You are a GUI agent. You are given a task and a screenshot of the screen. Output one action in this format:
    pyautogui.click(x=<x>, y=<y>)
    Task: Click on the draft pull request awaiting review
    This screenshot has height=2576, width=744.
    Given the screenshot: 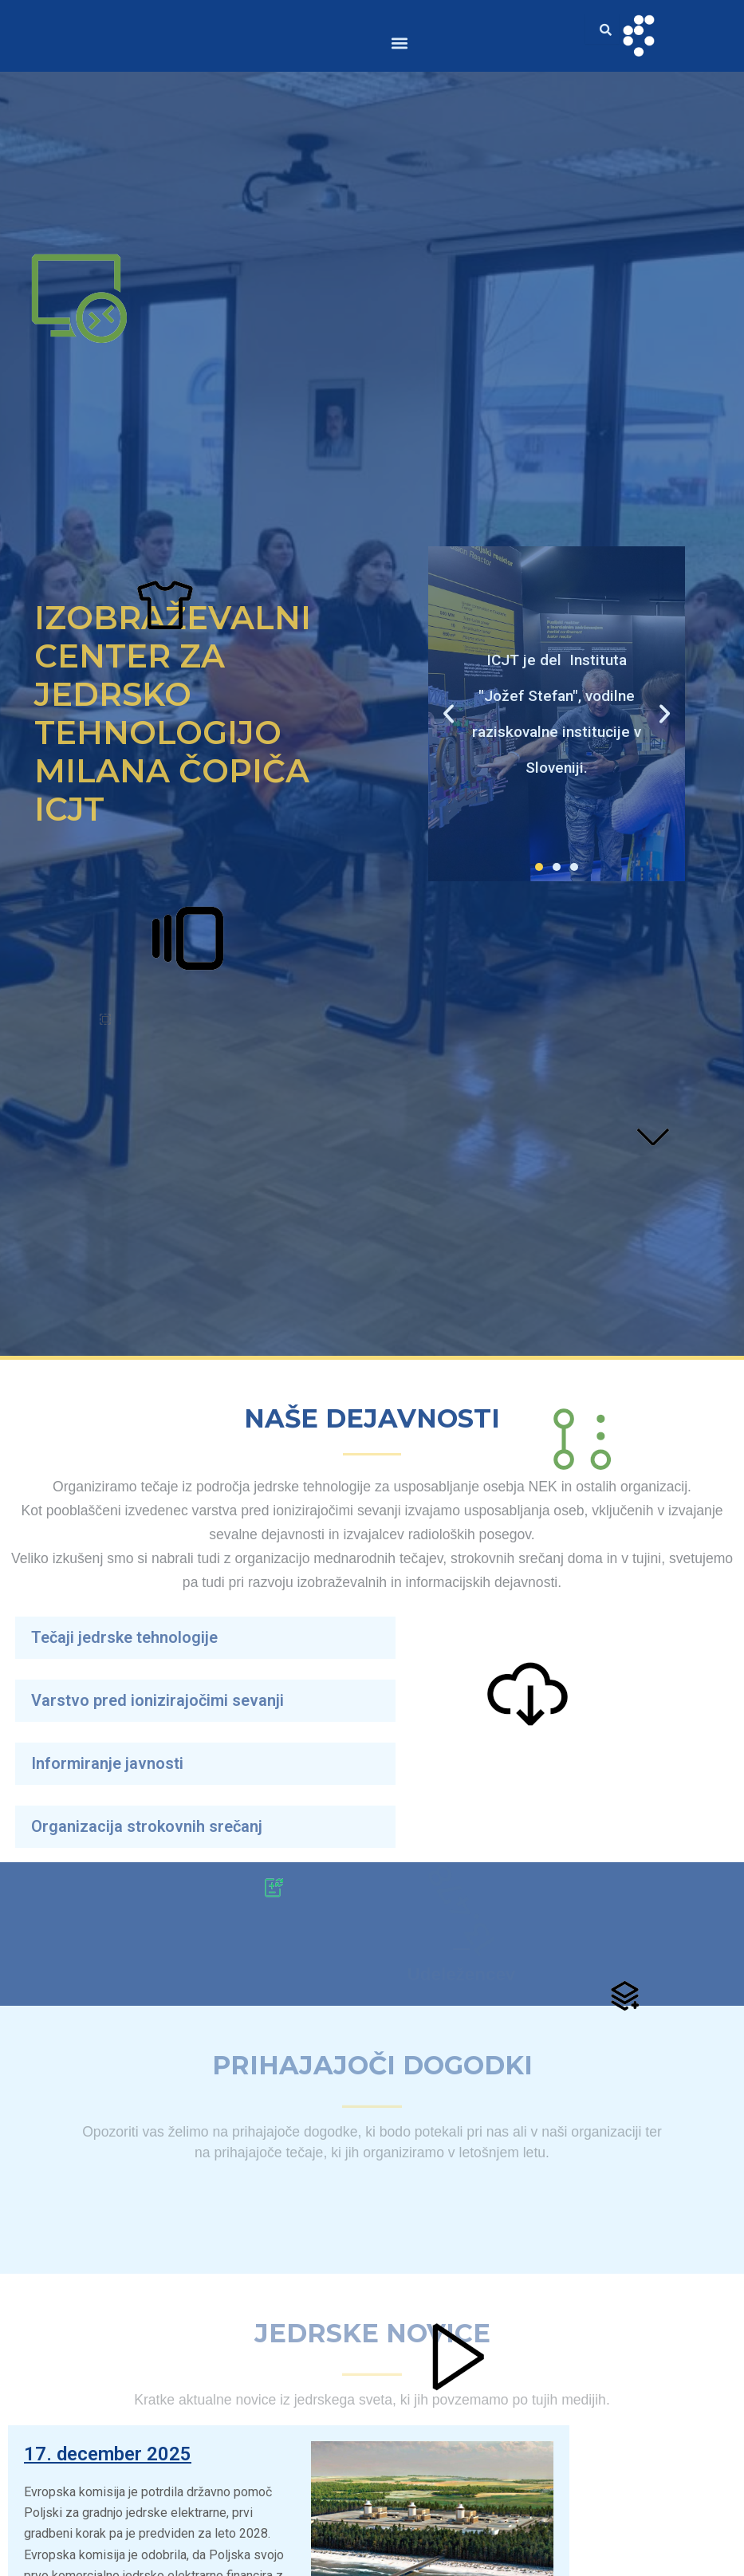 What is the action you would take?
    pyautogui.click(x=582, y=1437)
    